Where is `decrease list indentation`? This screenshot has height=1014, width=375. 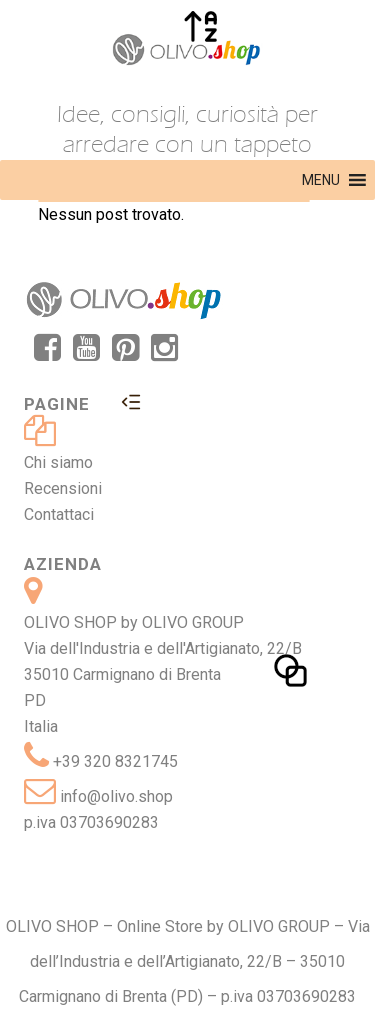 decrease list indentation is located at coordinates (131, 402).